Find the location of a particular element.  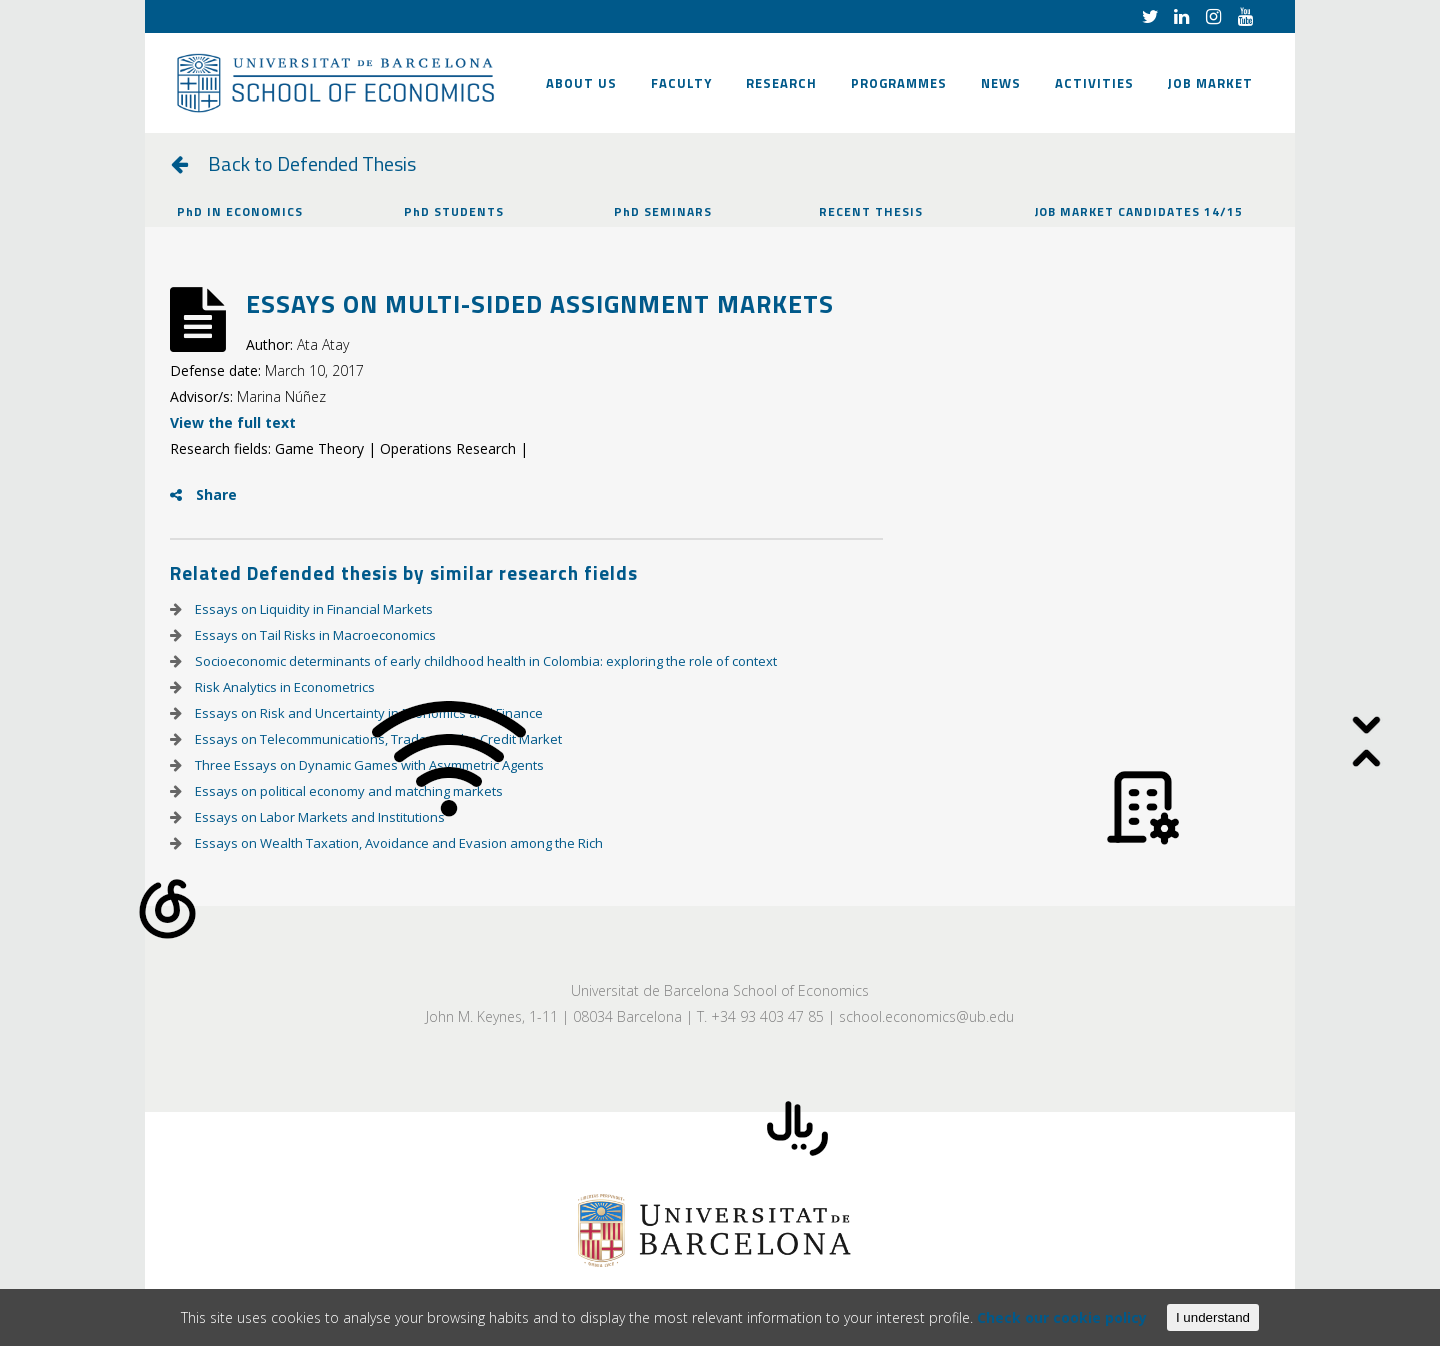

indicates strong wifi connection is located at coordinates (449, 756).